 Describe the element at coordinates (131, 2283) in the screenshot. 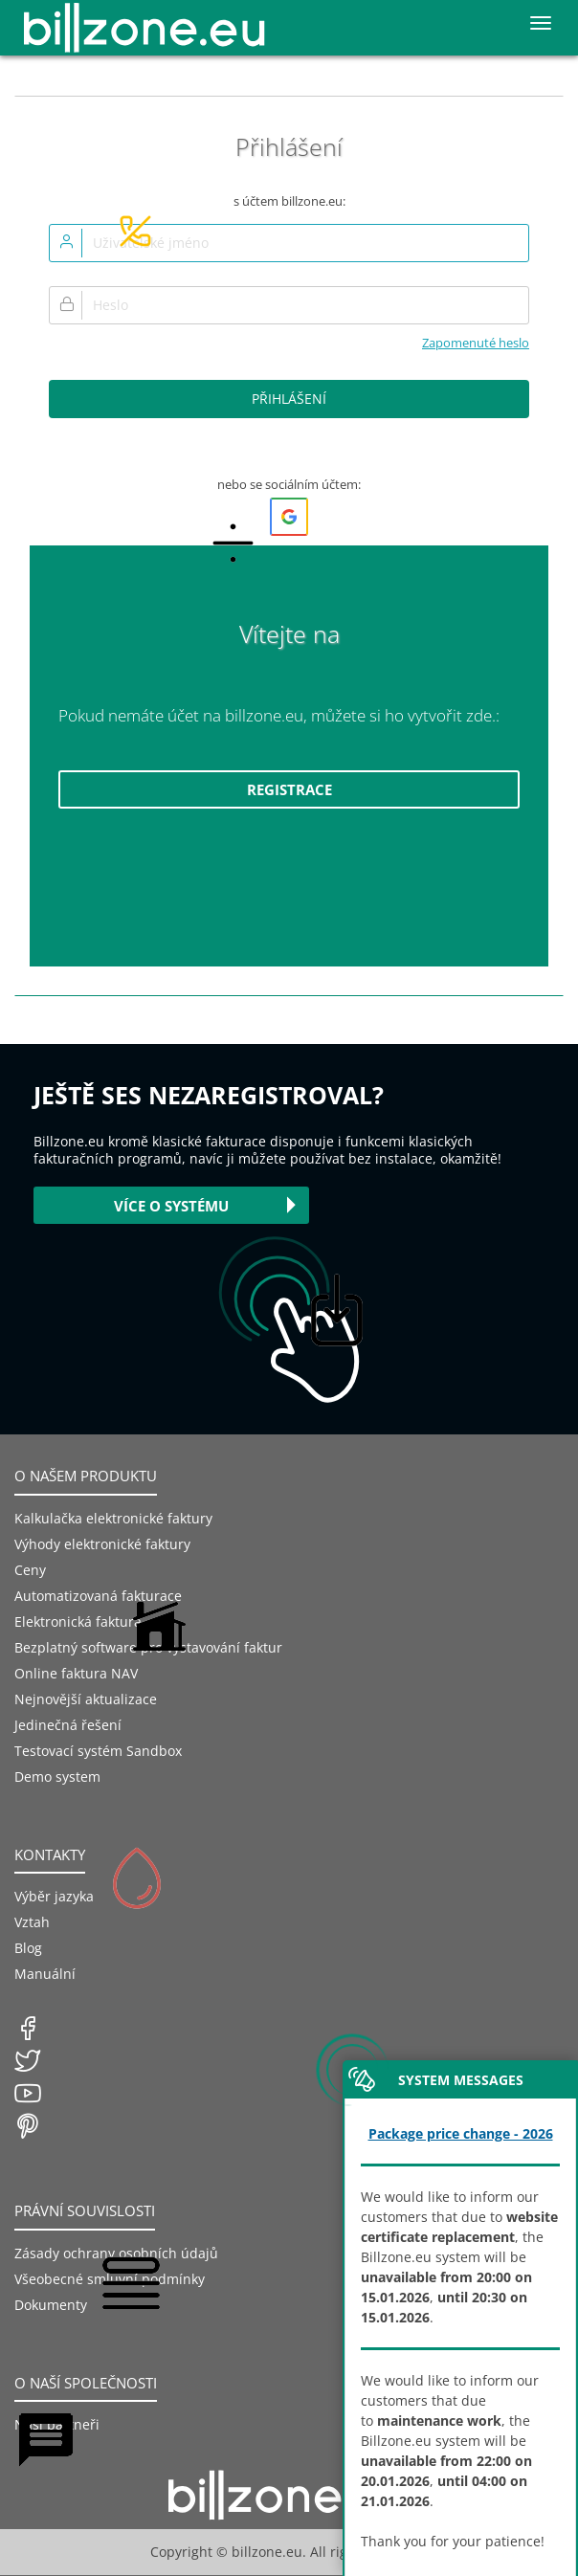

I see `view a playlist or media queue` at that location.